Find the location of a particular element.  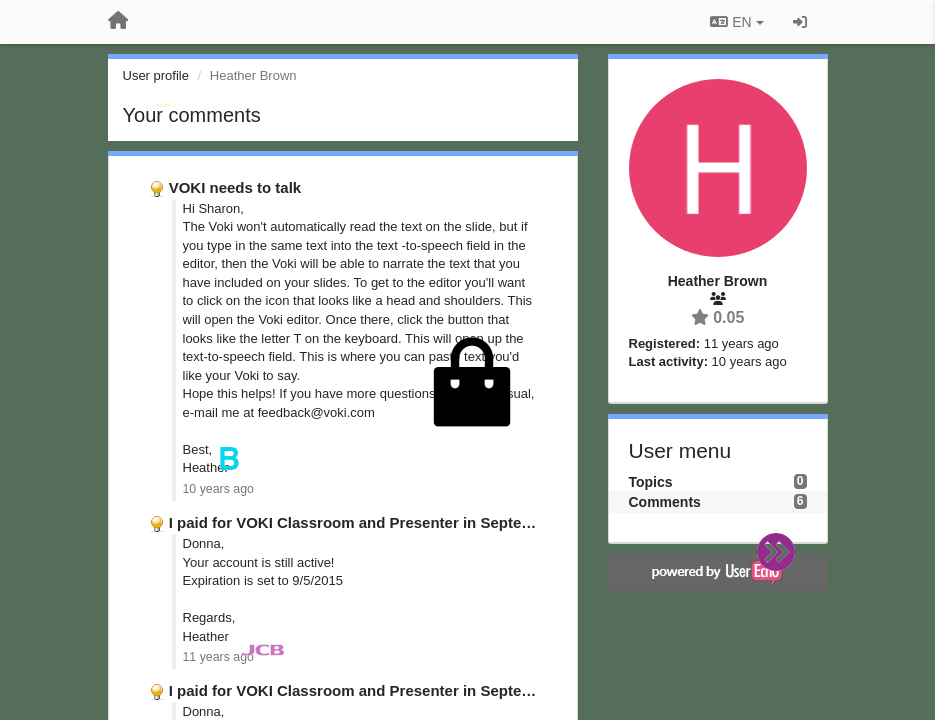

pay with JCB credit card is located at coordinates (263, 650).